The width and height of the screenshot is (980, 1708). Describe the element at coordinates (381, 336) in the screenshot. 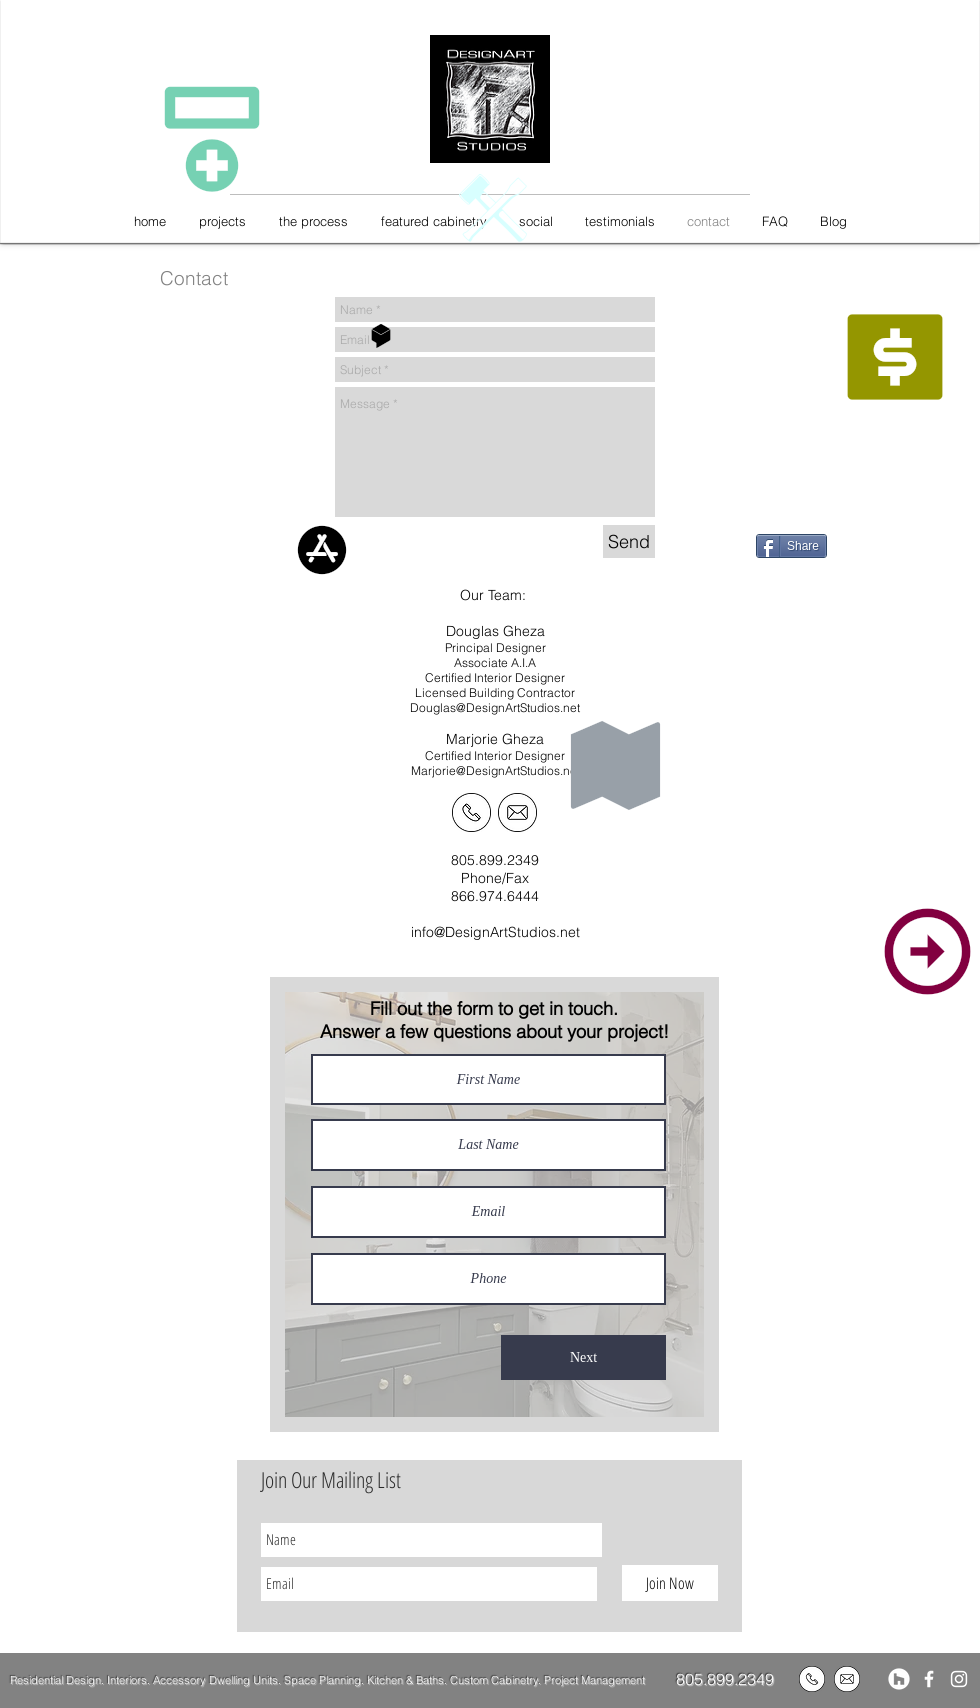

I see `access Google Dialogflow conversational AI platform` at that location.